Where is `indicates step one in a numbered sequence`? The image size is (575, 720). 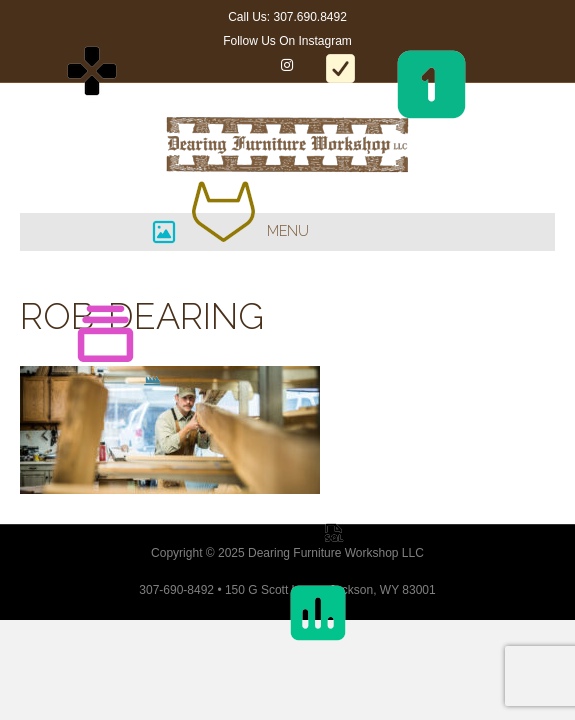
indicates step one in a numbered sequence is located at coordinates (431, 84).